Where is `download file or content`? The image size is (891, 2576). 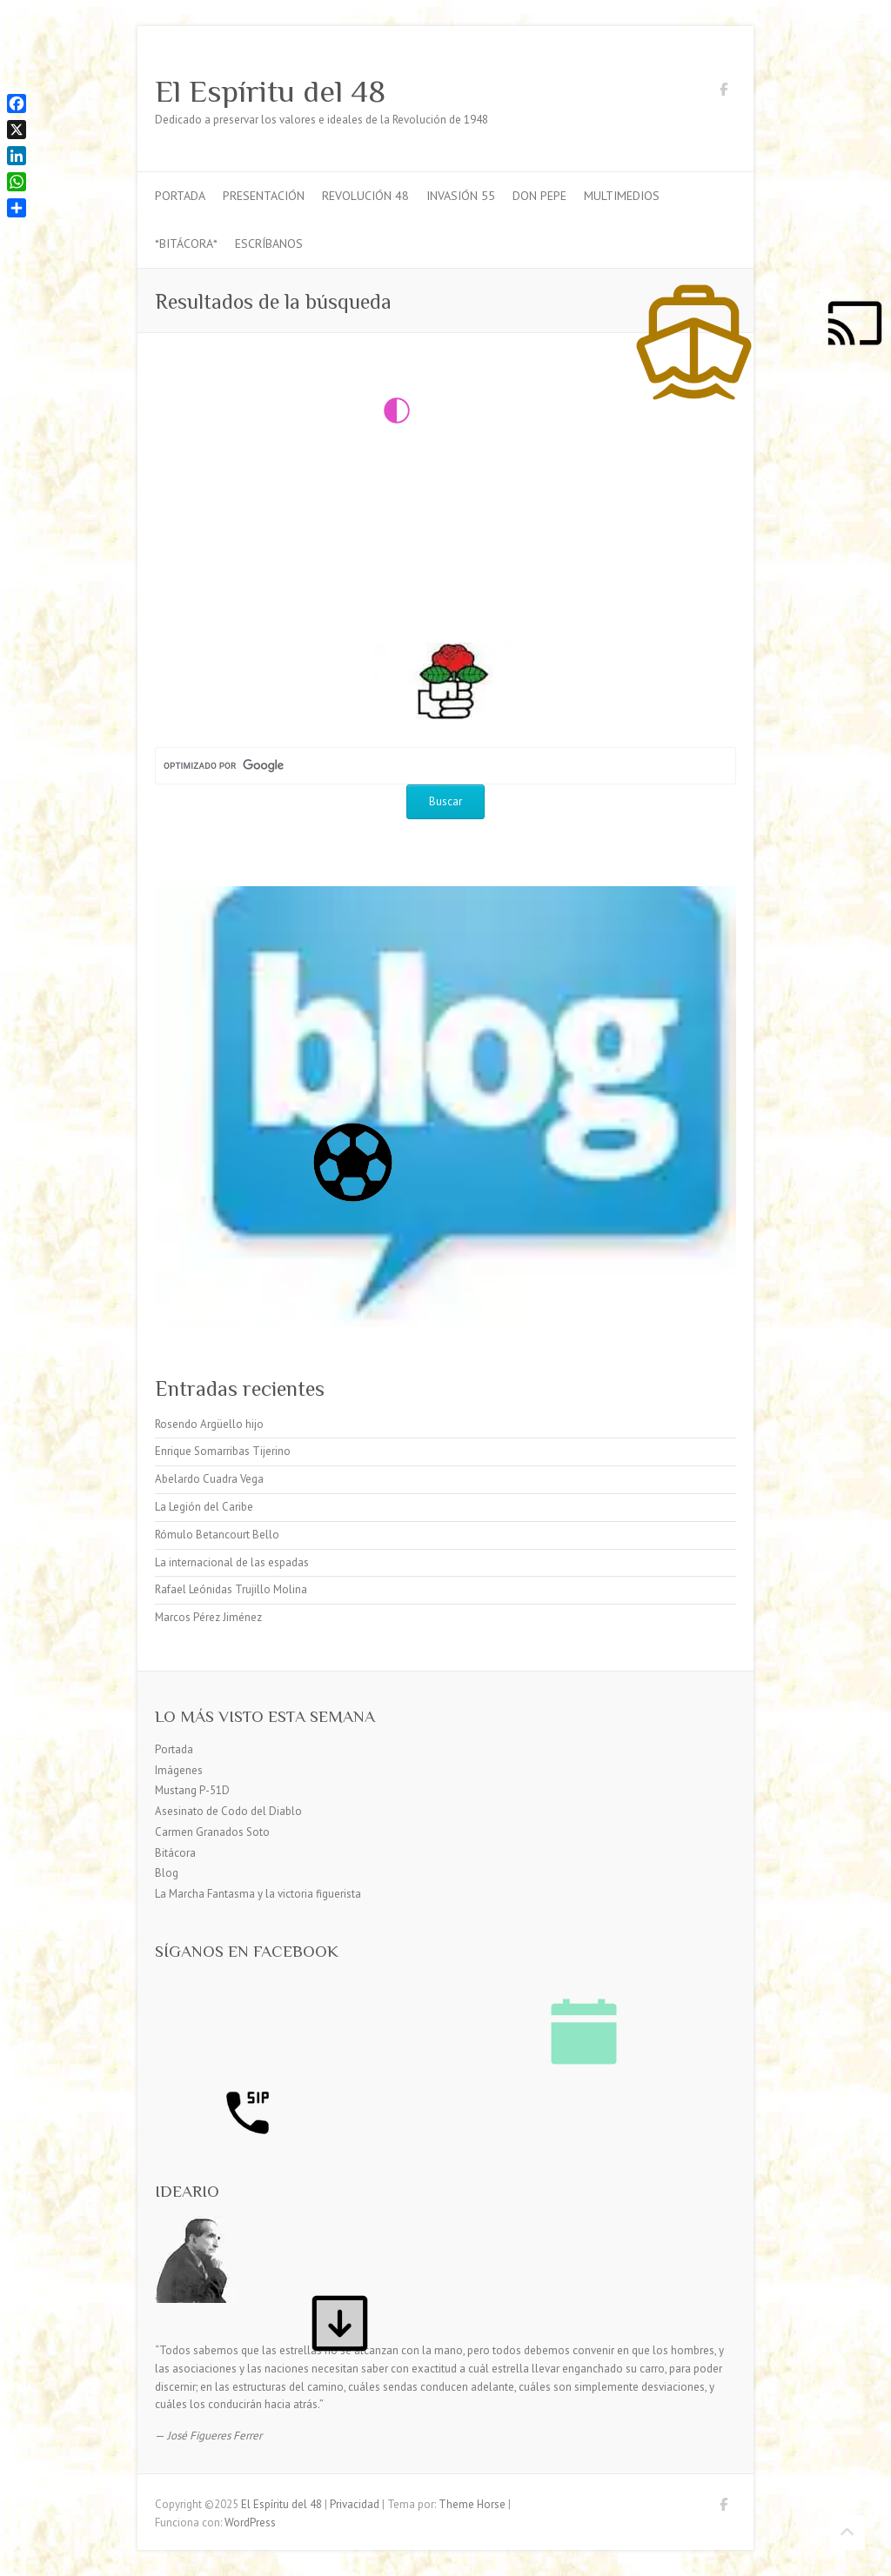
download file or content is located at coordinates (339, 2323).